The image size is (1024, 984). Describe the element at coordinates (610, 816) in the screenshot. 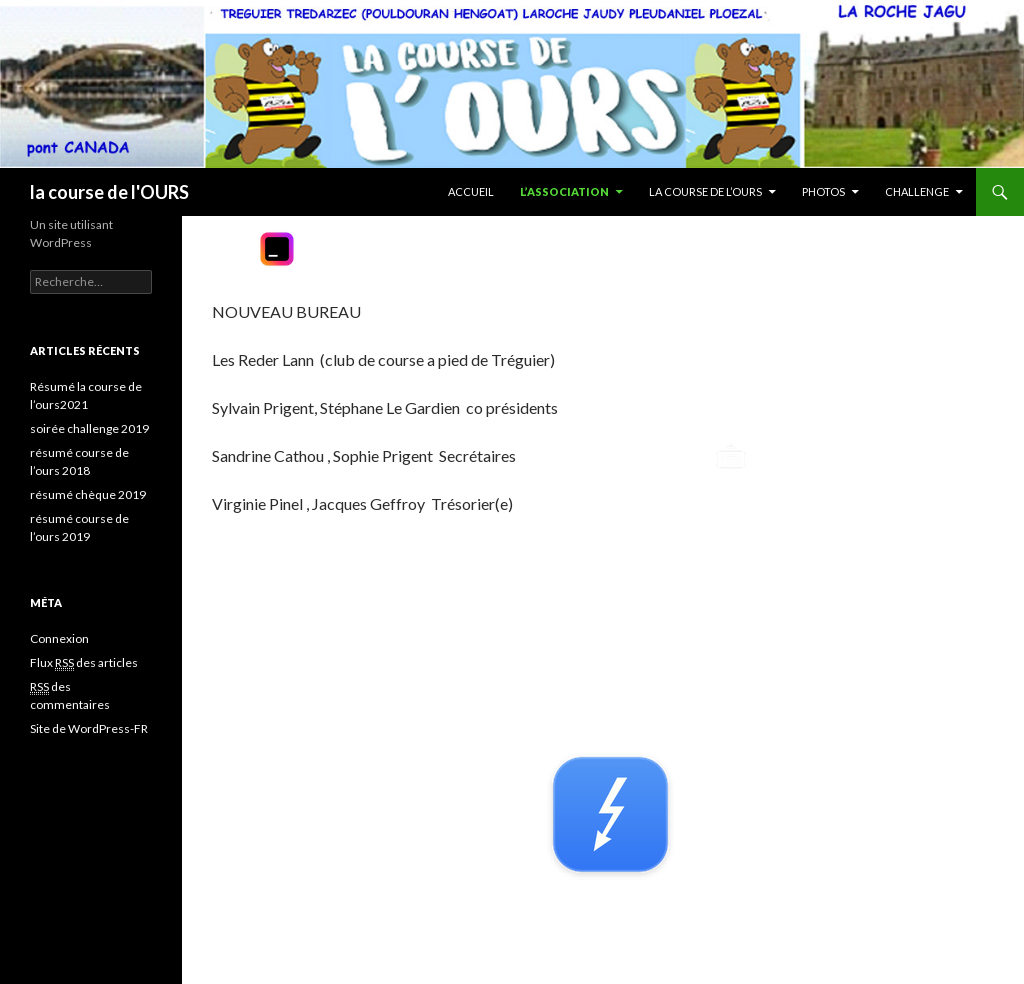

I see `access thunderbolt port settings` at that location.